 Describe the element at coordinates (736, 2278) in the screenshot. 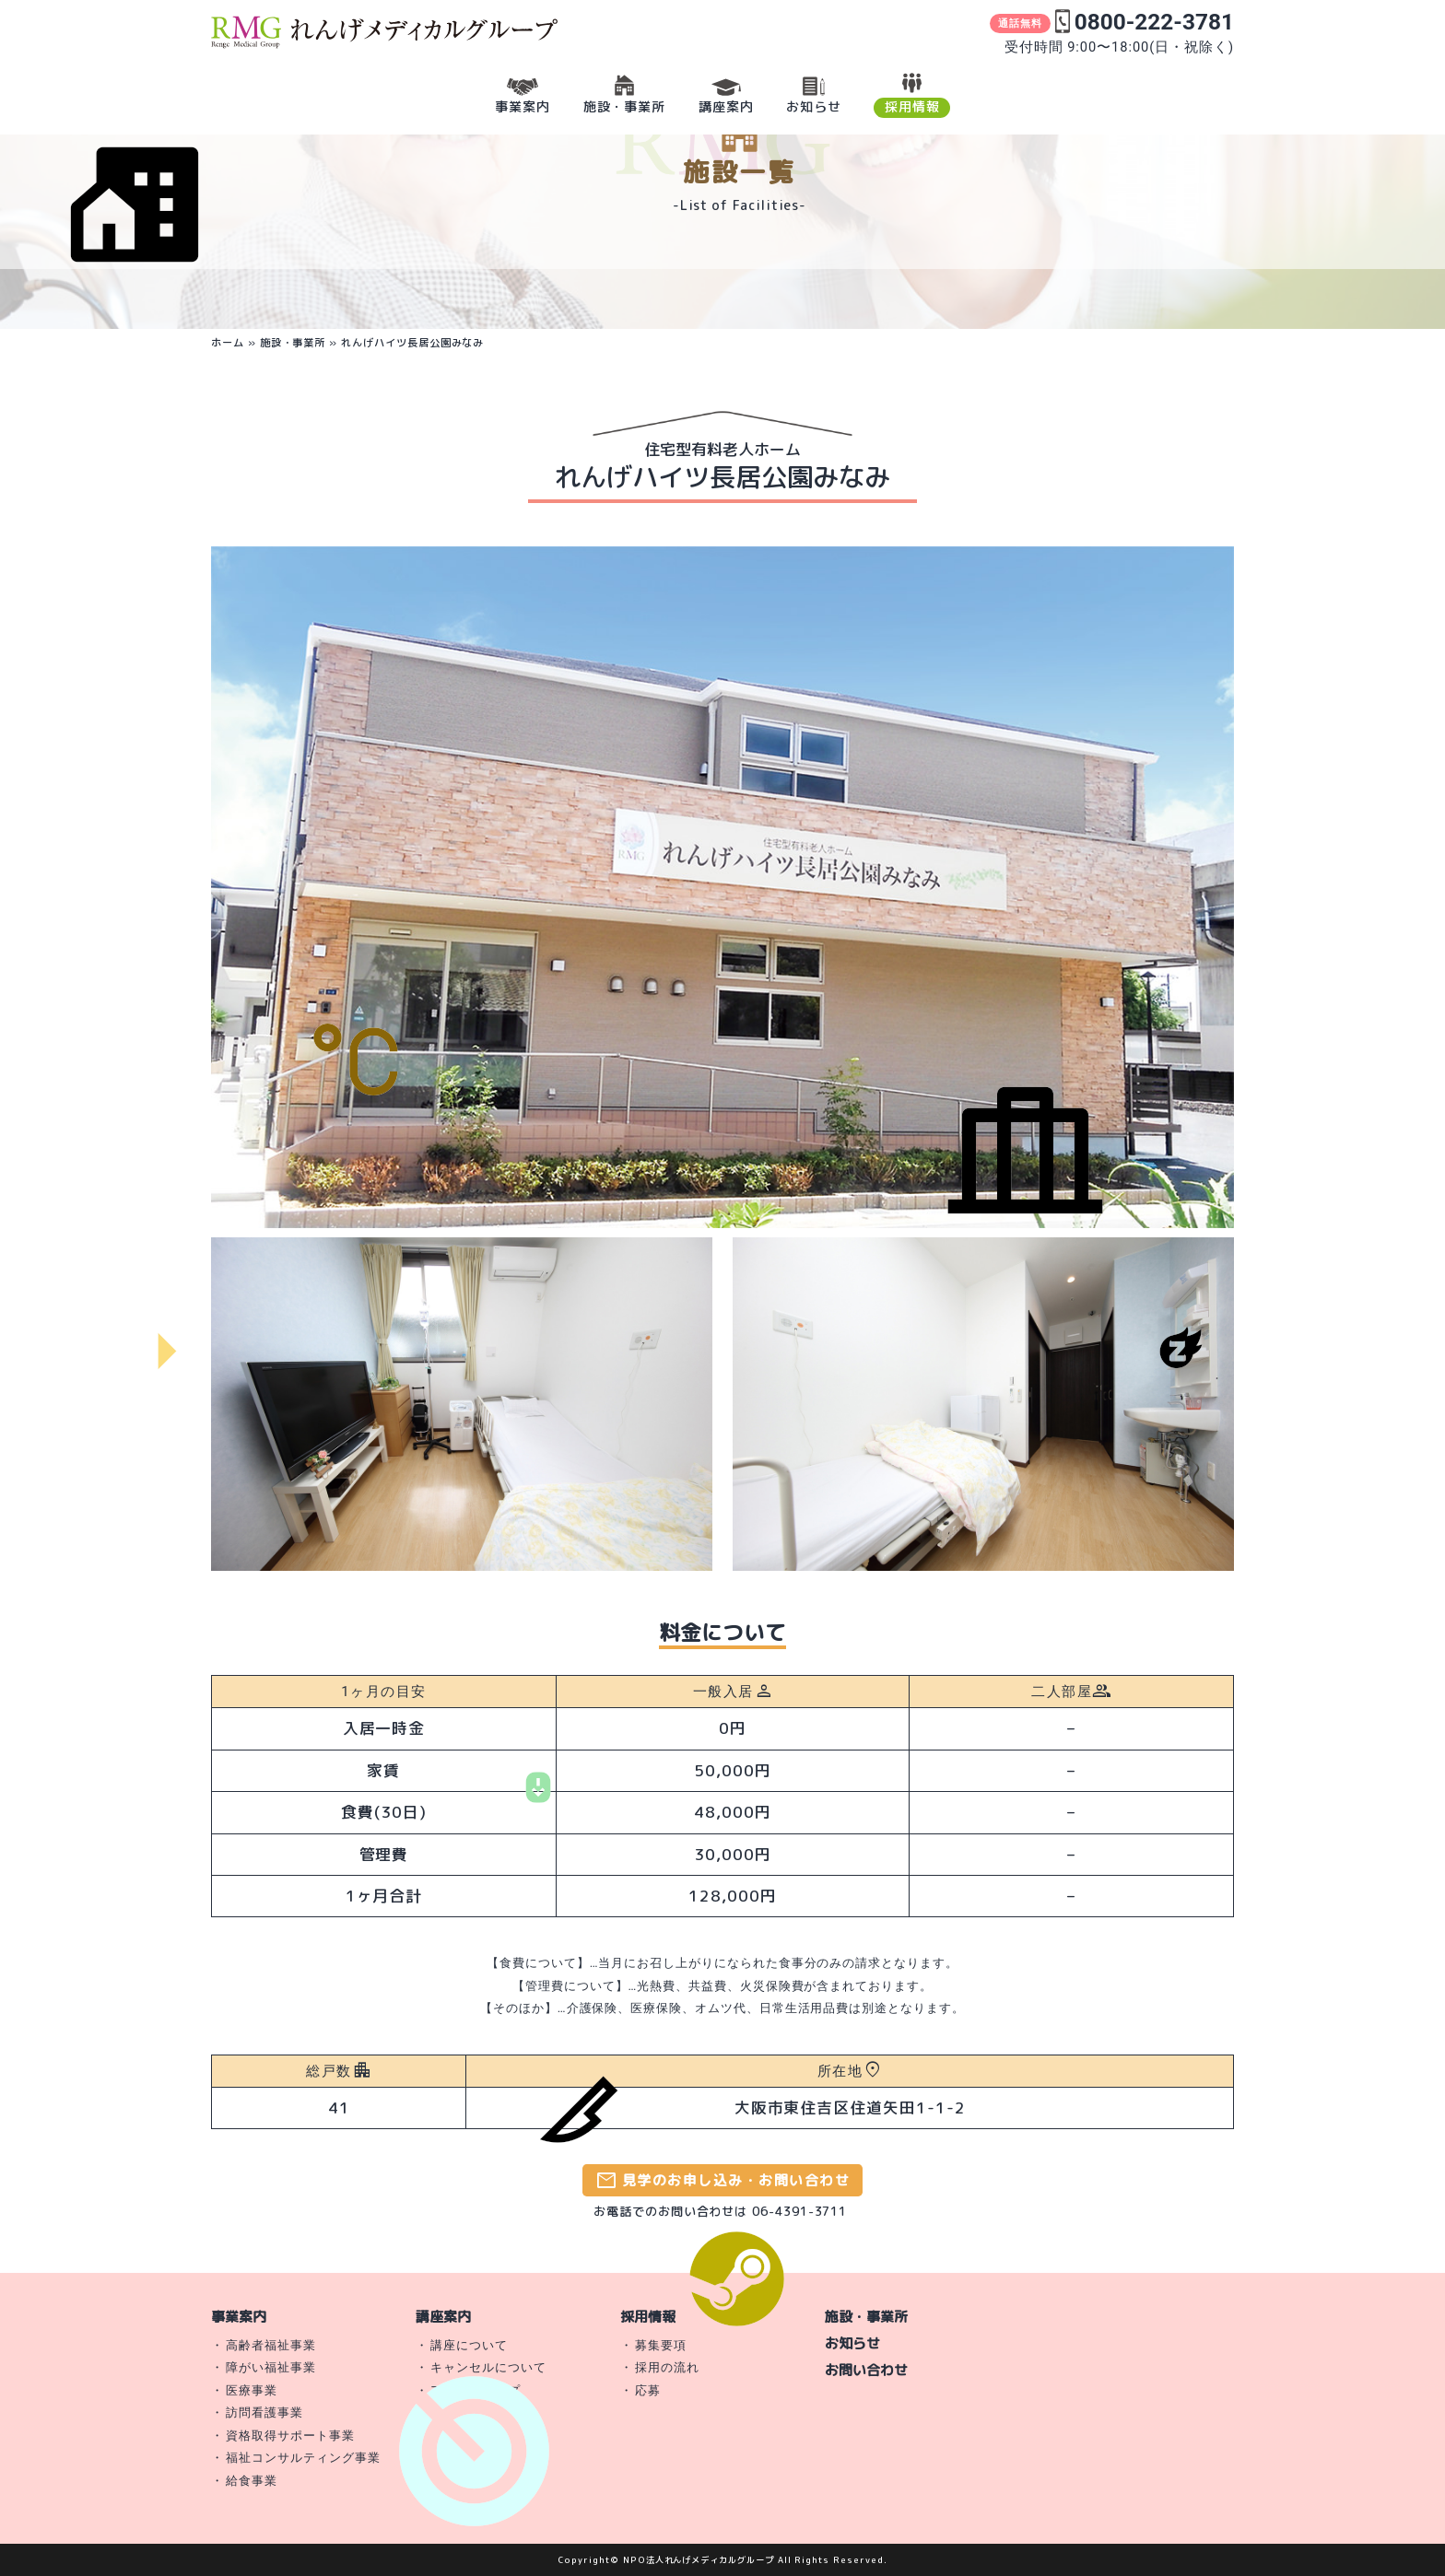

I see `open Steam gaming platform` at that location.